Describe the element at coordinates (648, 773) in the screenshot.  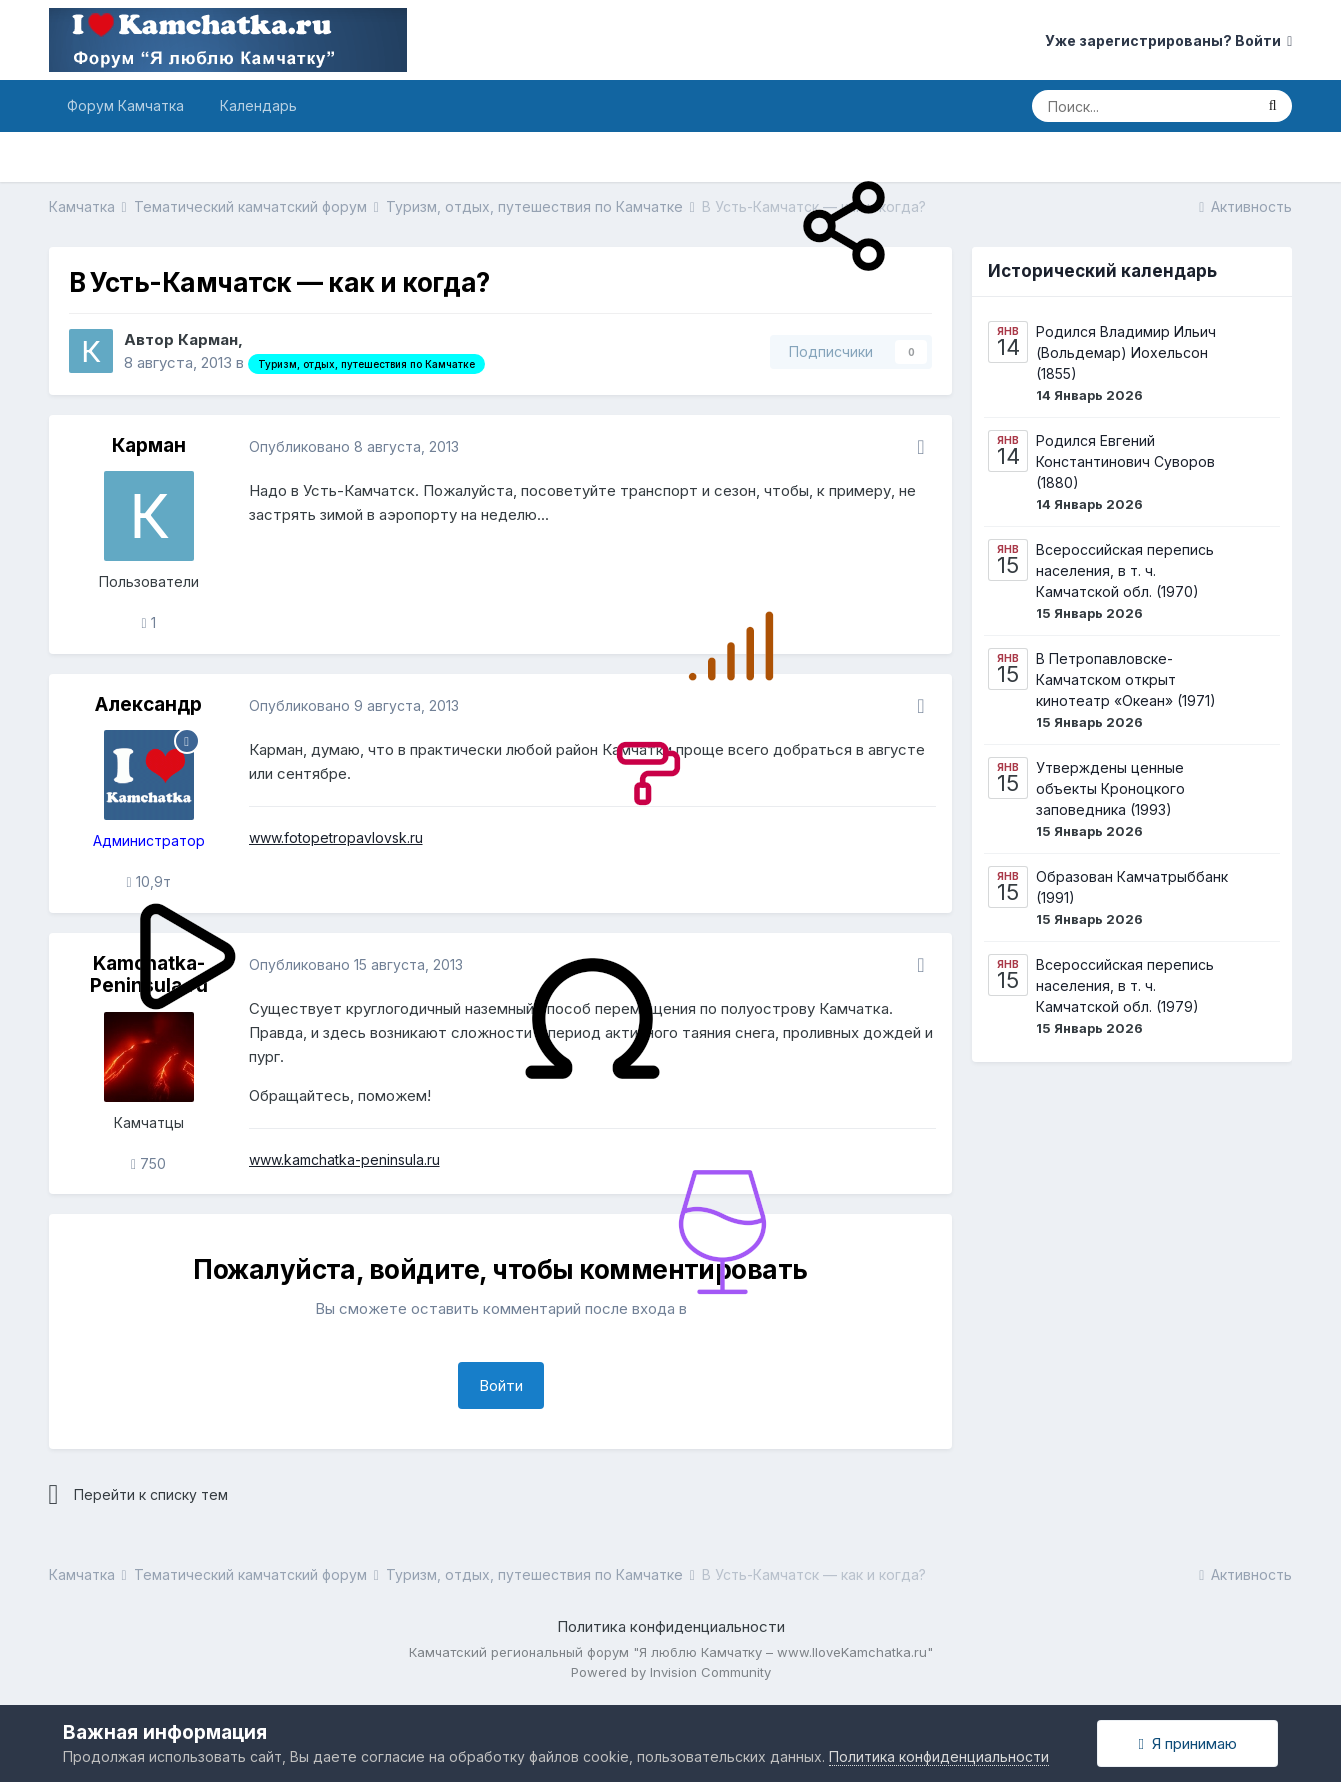
I see `customize theme or appearance settings` at that location.